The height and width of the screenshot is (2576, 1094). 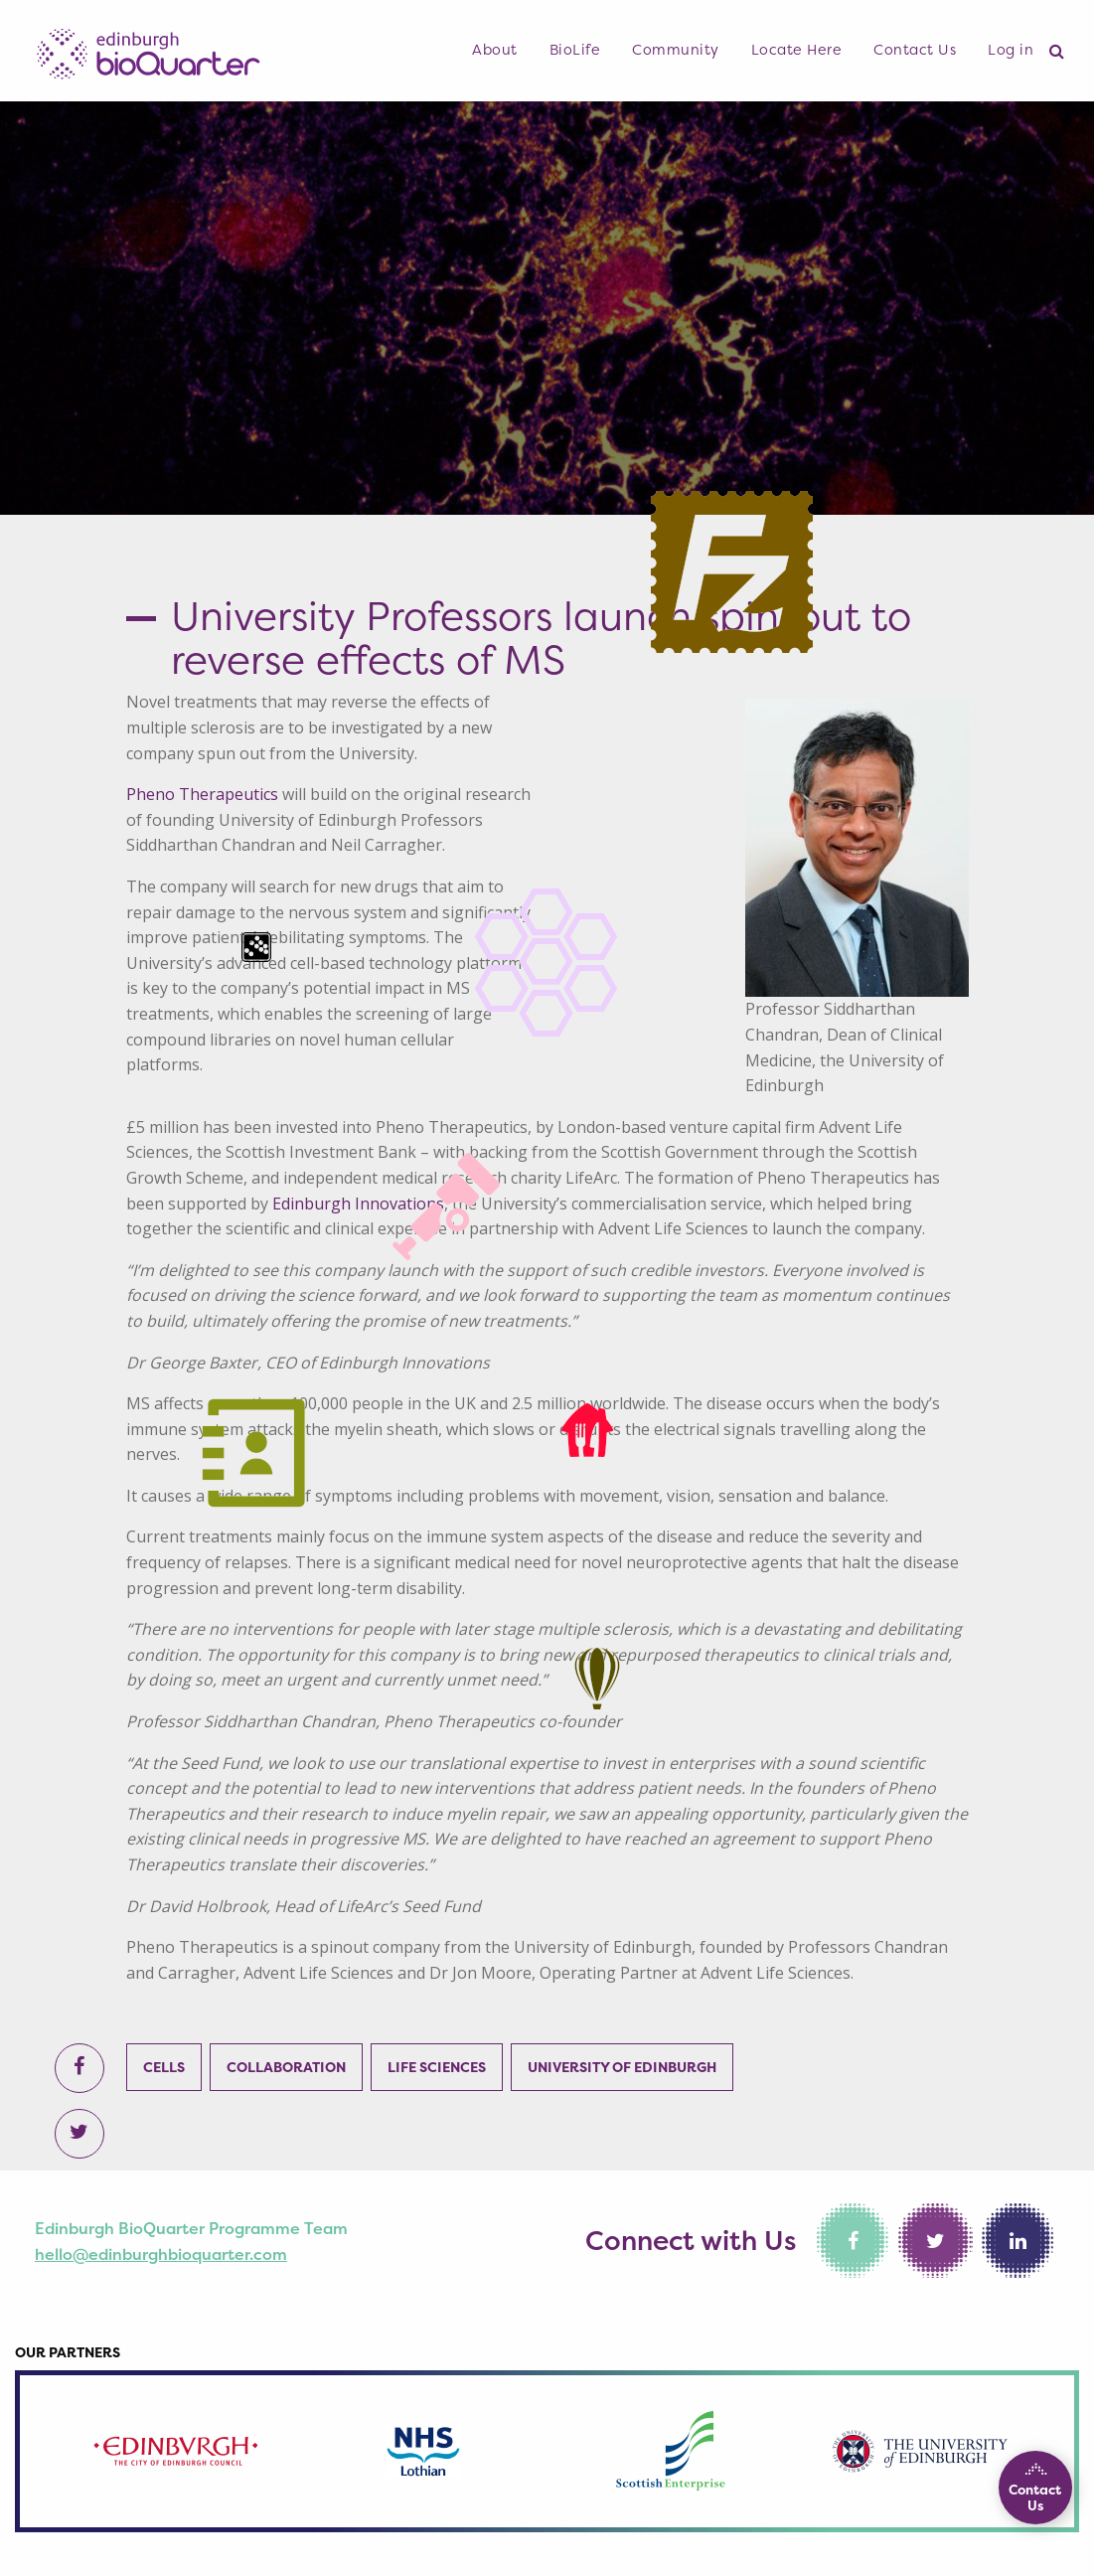 What do you see at coordinates (587, 1430) in the screenshot?
I see `open the Just Eat app` at bounding box center [587, 1430].